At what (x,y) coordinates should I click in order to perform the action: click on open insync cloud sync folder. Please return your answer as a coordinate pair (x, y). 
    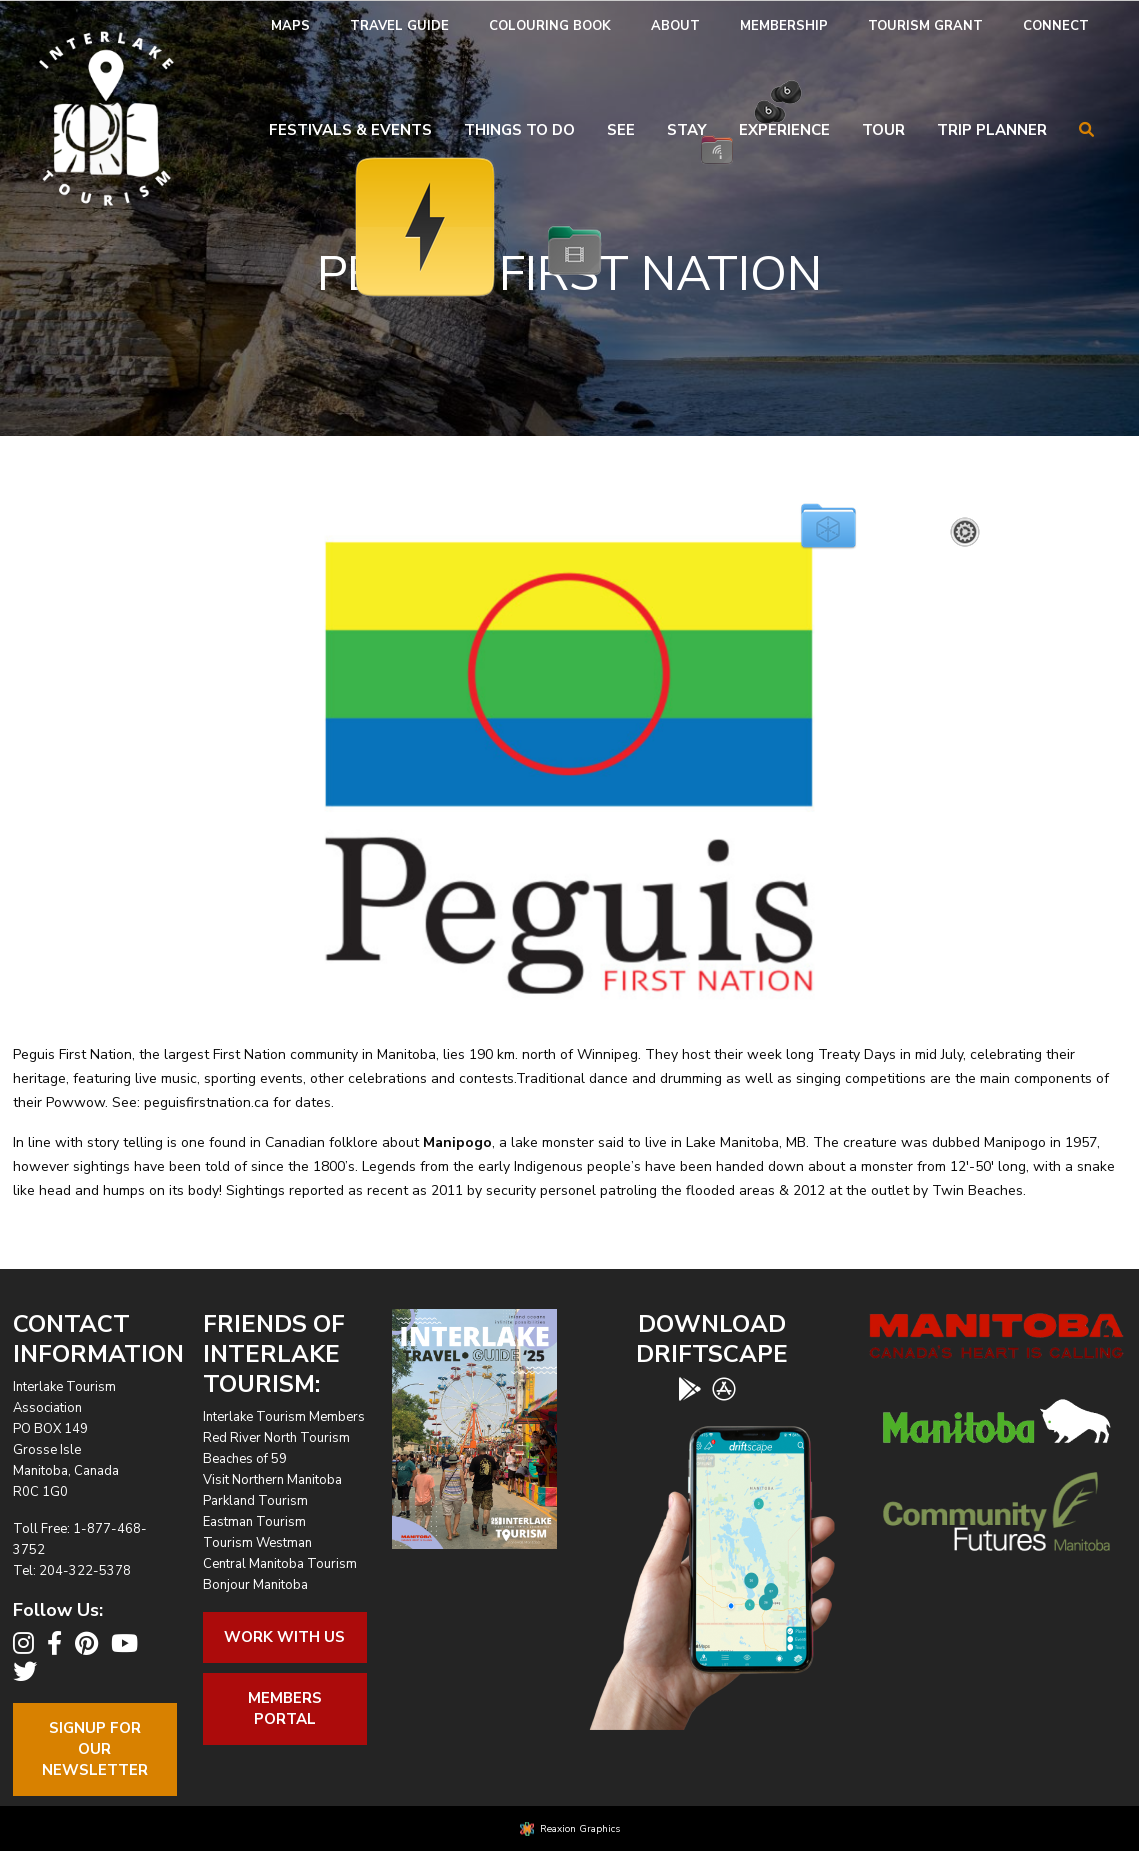
    Looking at the image, I should click on (717, 149).